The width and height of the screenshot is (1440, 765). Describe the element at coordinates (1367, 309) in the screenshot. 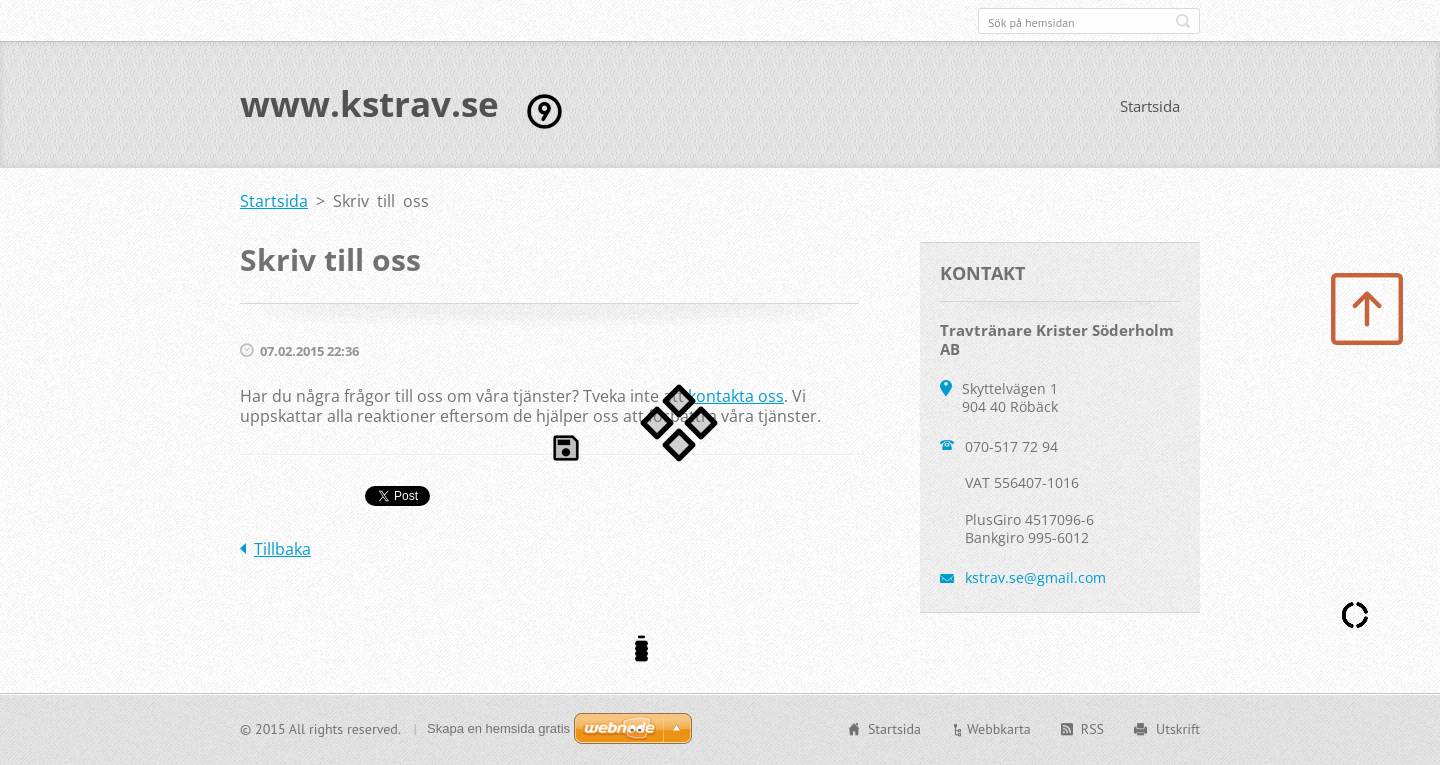

I see `upload a file or content` at that location.